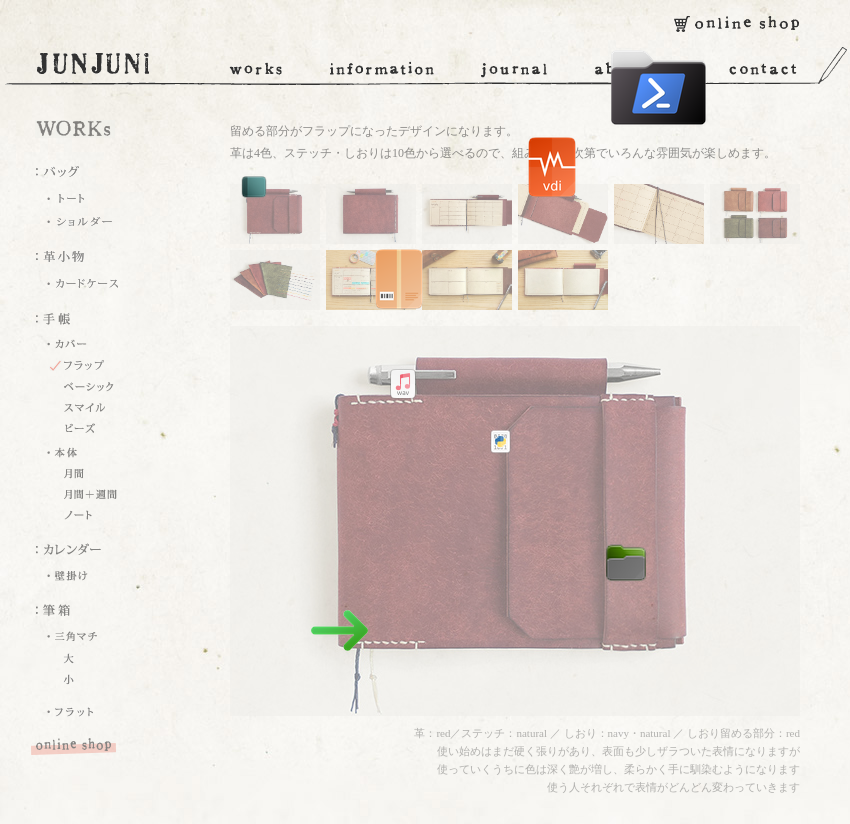 The width and height of the screenshot is (850, 824). Describe the element at coordinates (399, 279) in the screenshot. I see `compressed or archived file type indicator` at that location.